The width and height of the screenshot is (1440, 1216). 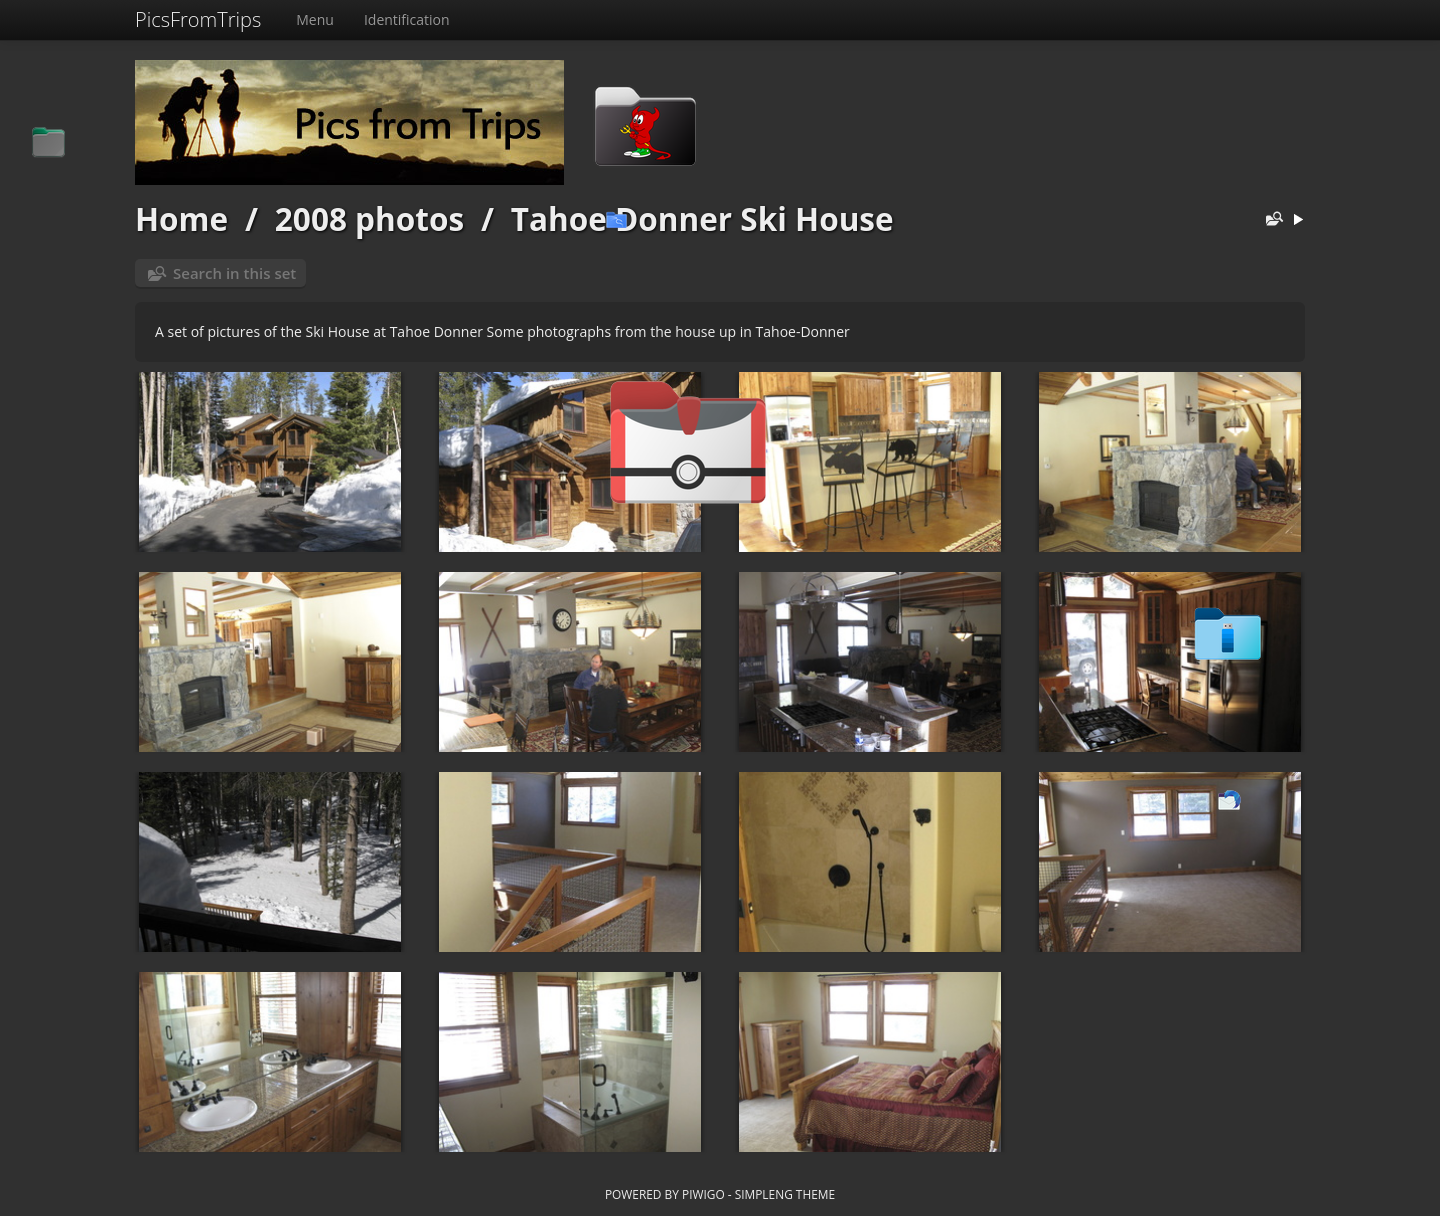 I want to click on open folder containing pokémon timer ball assets, so click(x=687, y=446).